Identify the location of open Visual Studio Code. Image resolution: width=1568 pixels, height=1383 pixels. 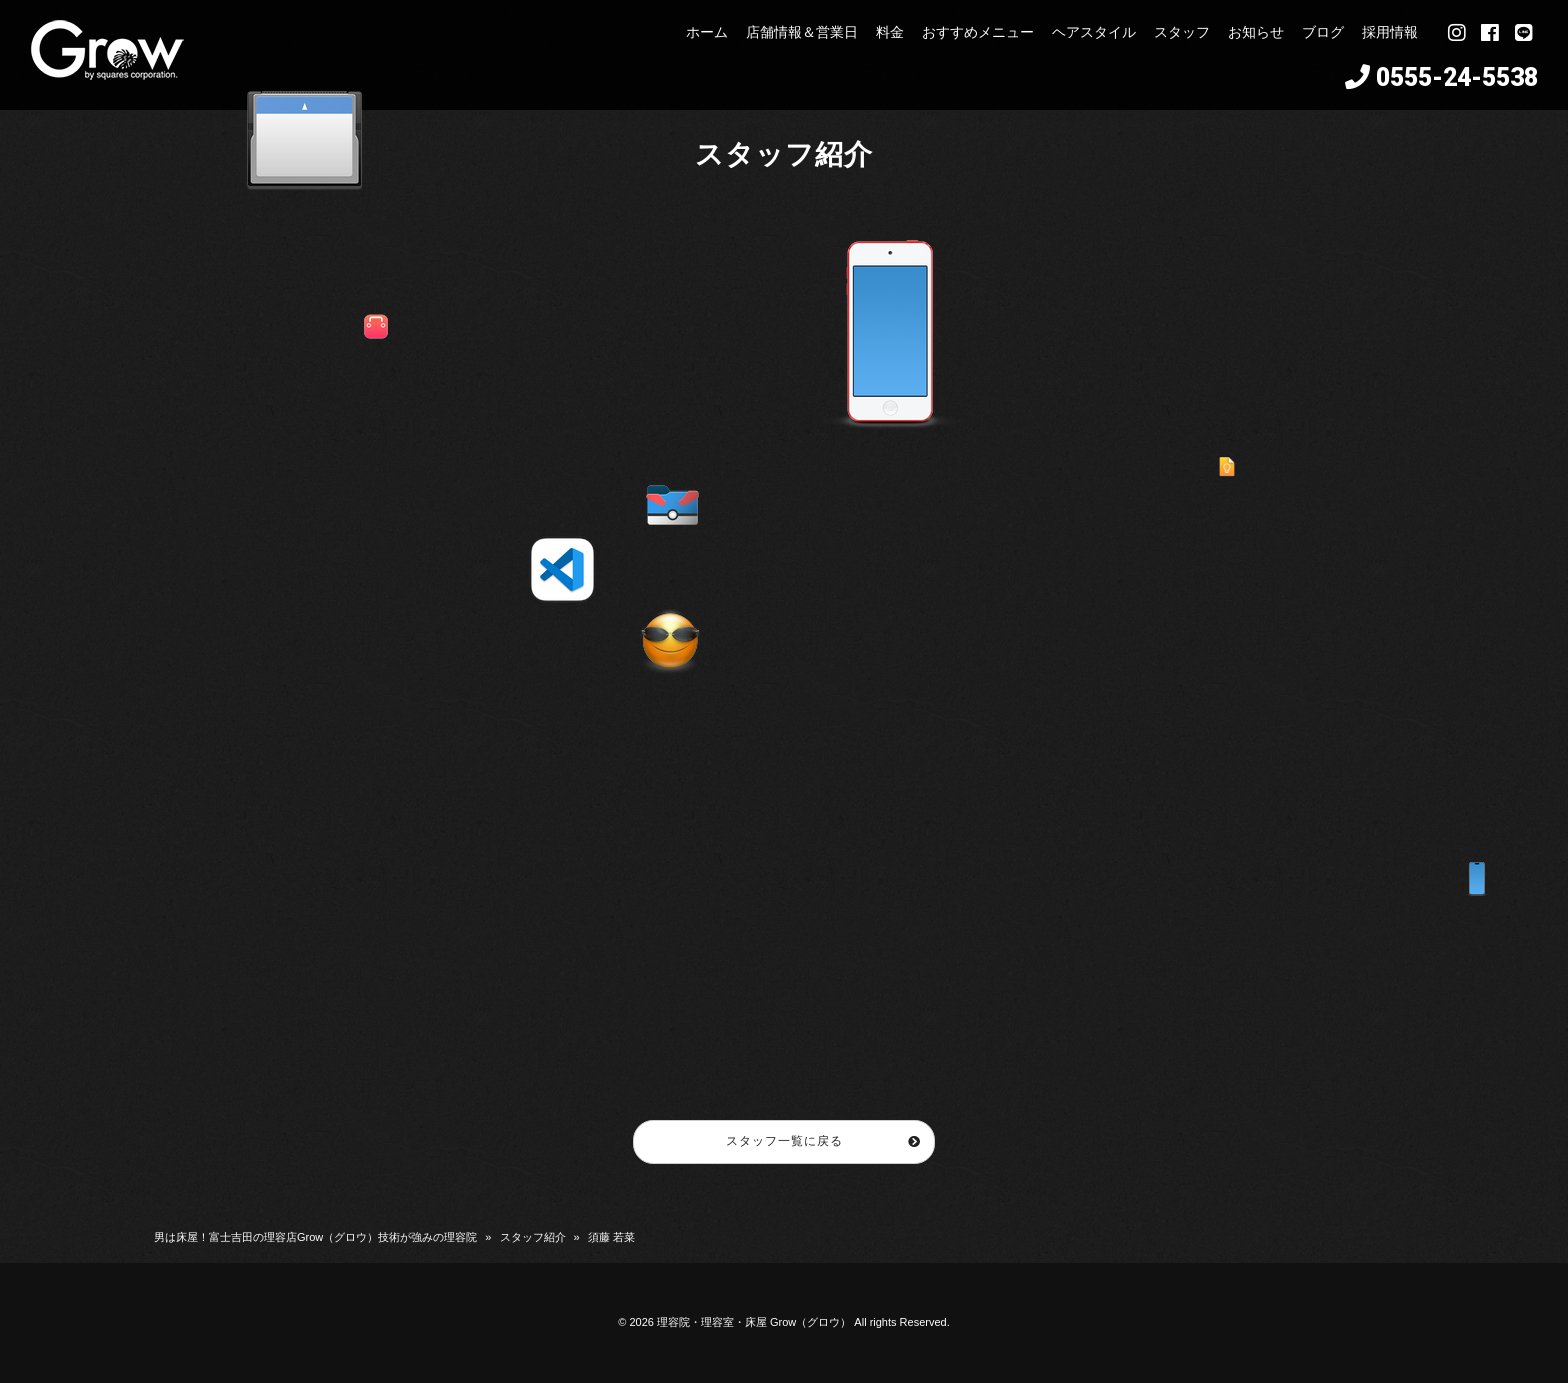
(562, 569).